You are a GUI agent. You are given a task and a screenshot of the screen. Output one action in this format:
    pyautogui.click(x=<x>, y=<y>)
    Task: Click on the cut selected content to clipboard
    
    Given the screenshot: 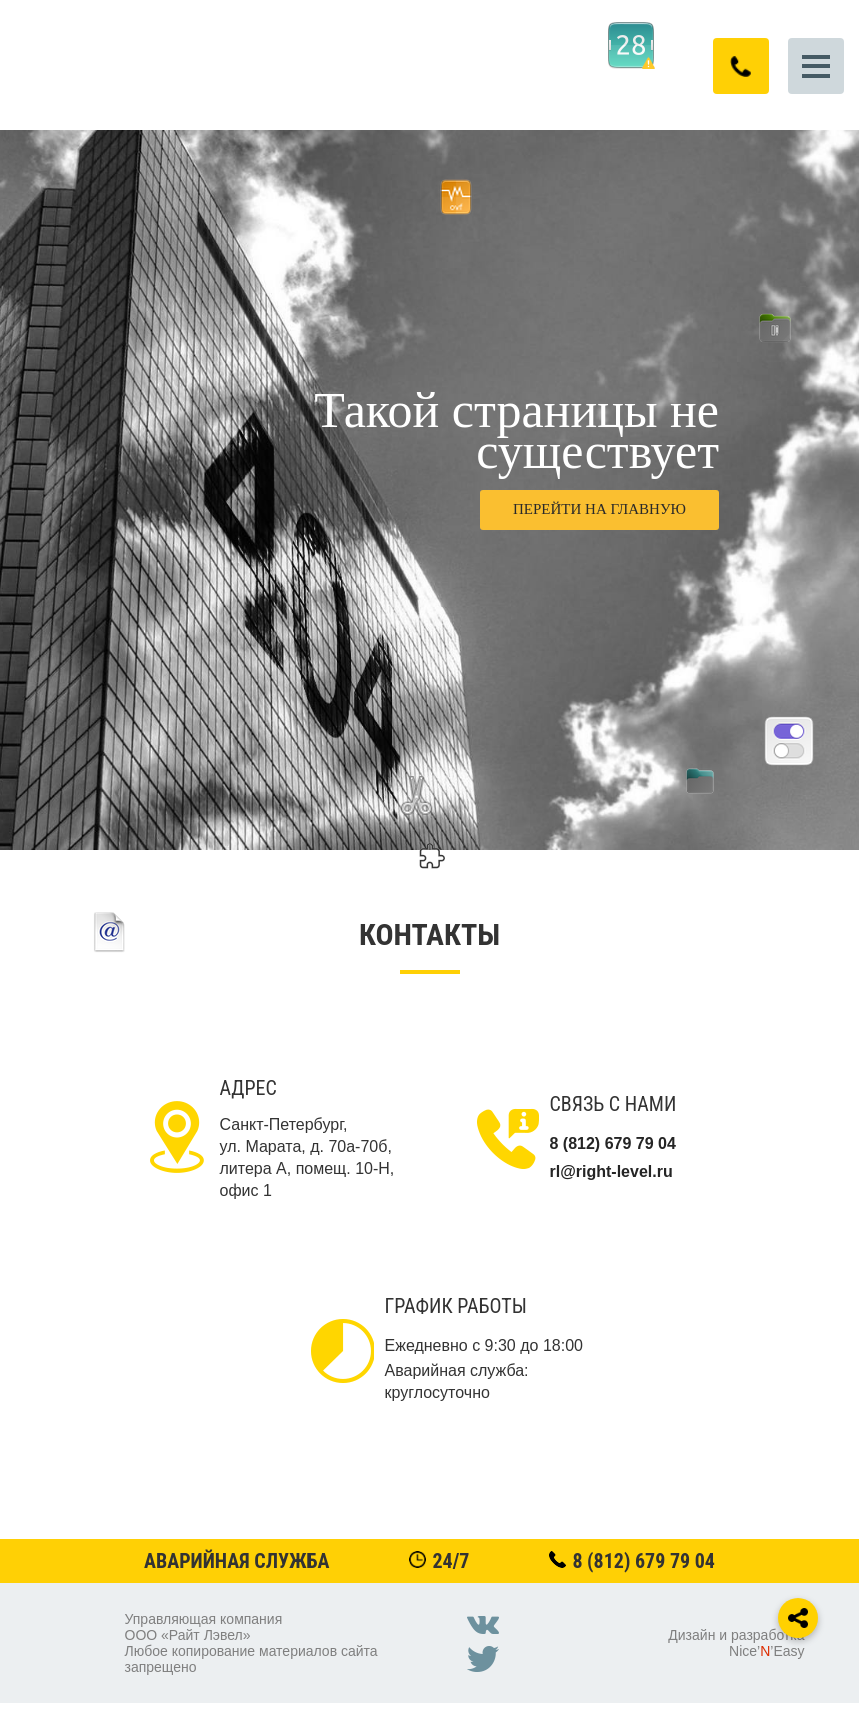 What is the action you would take?
    pyautogui.click(x=416, y=795)
    